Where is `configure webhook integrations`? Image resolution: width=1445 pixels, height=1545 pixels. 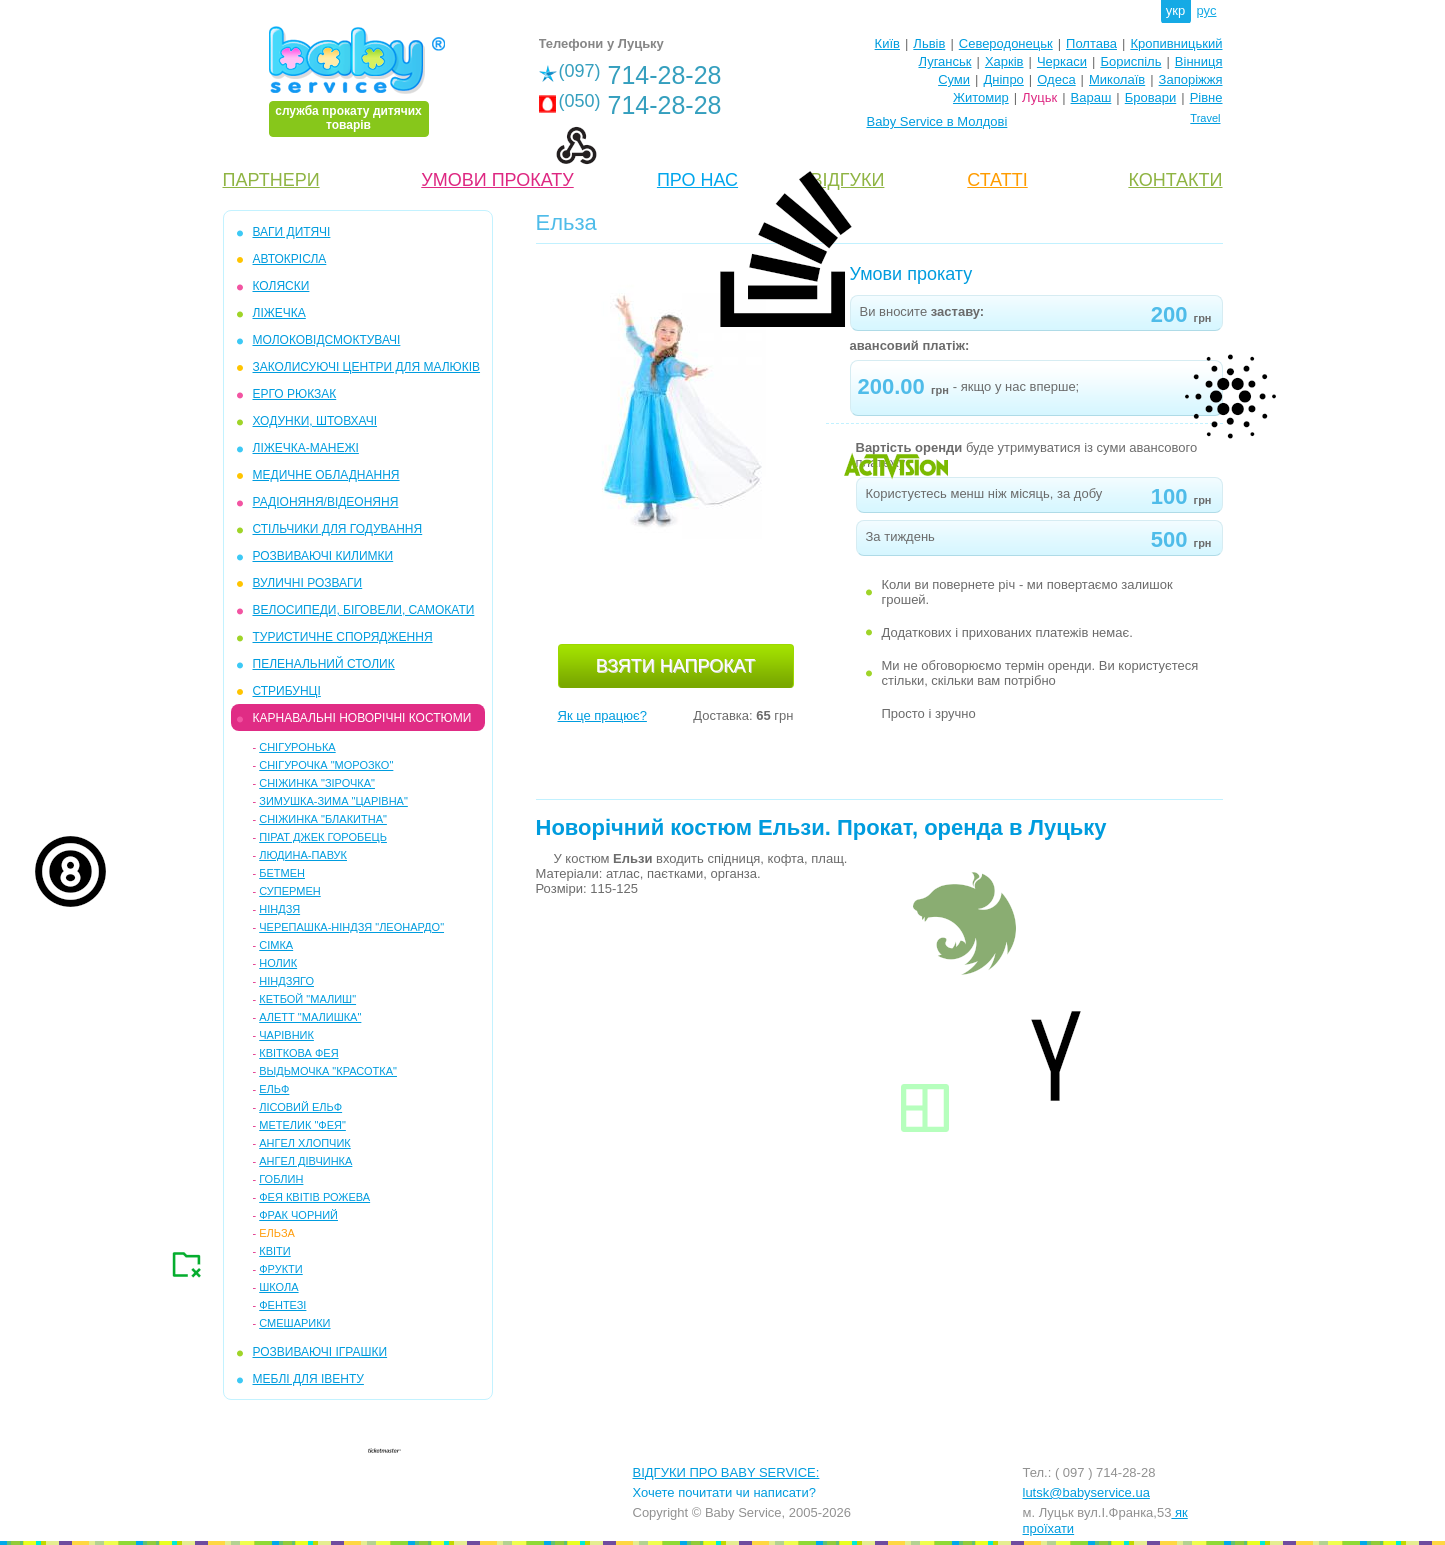 configure webhook integrations is located at coordinates (576, 146).